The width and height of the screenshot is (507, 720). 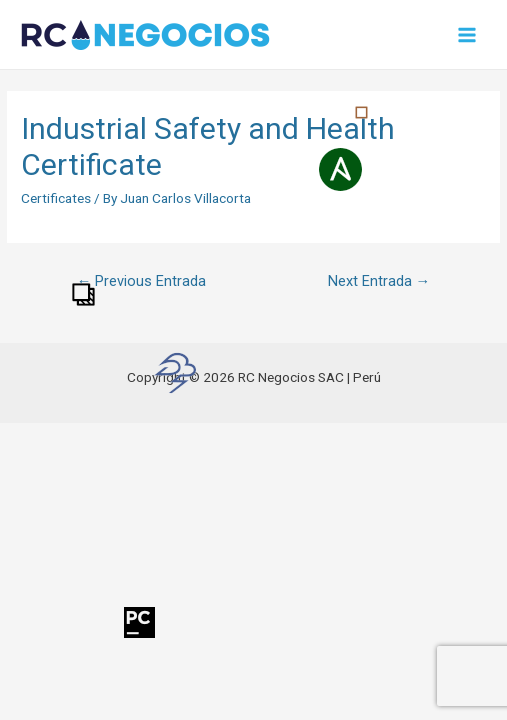 What do you see at coordinates (175, 373) in the screenshot?
I see `apache storm logo` at bounding box center [175, 373].